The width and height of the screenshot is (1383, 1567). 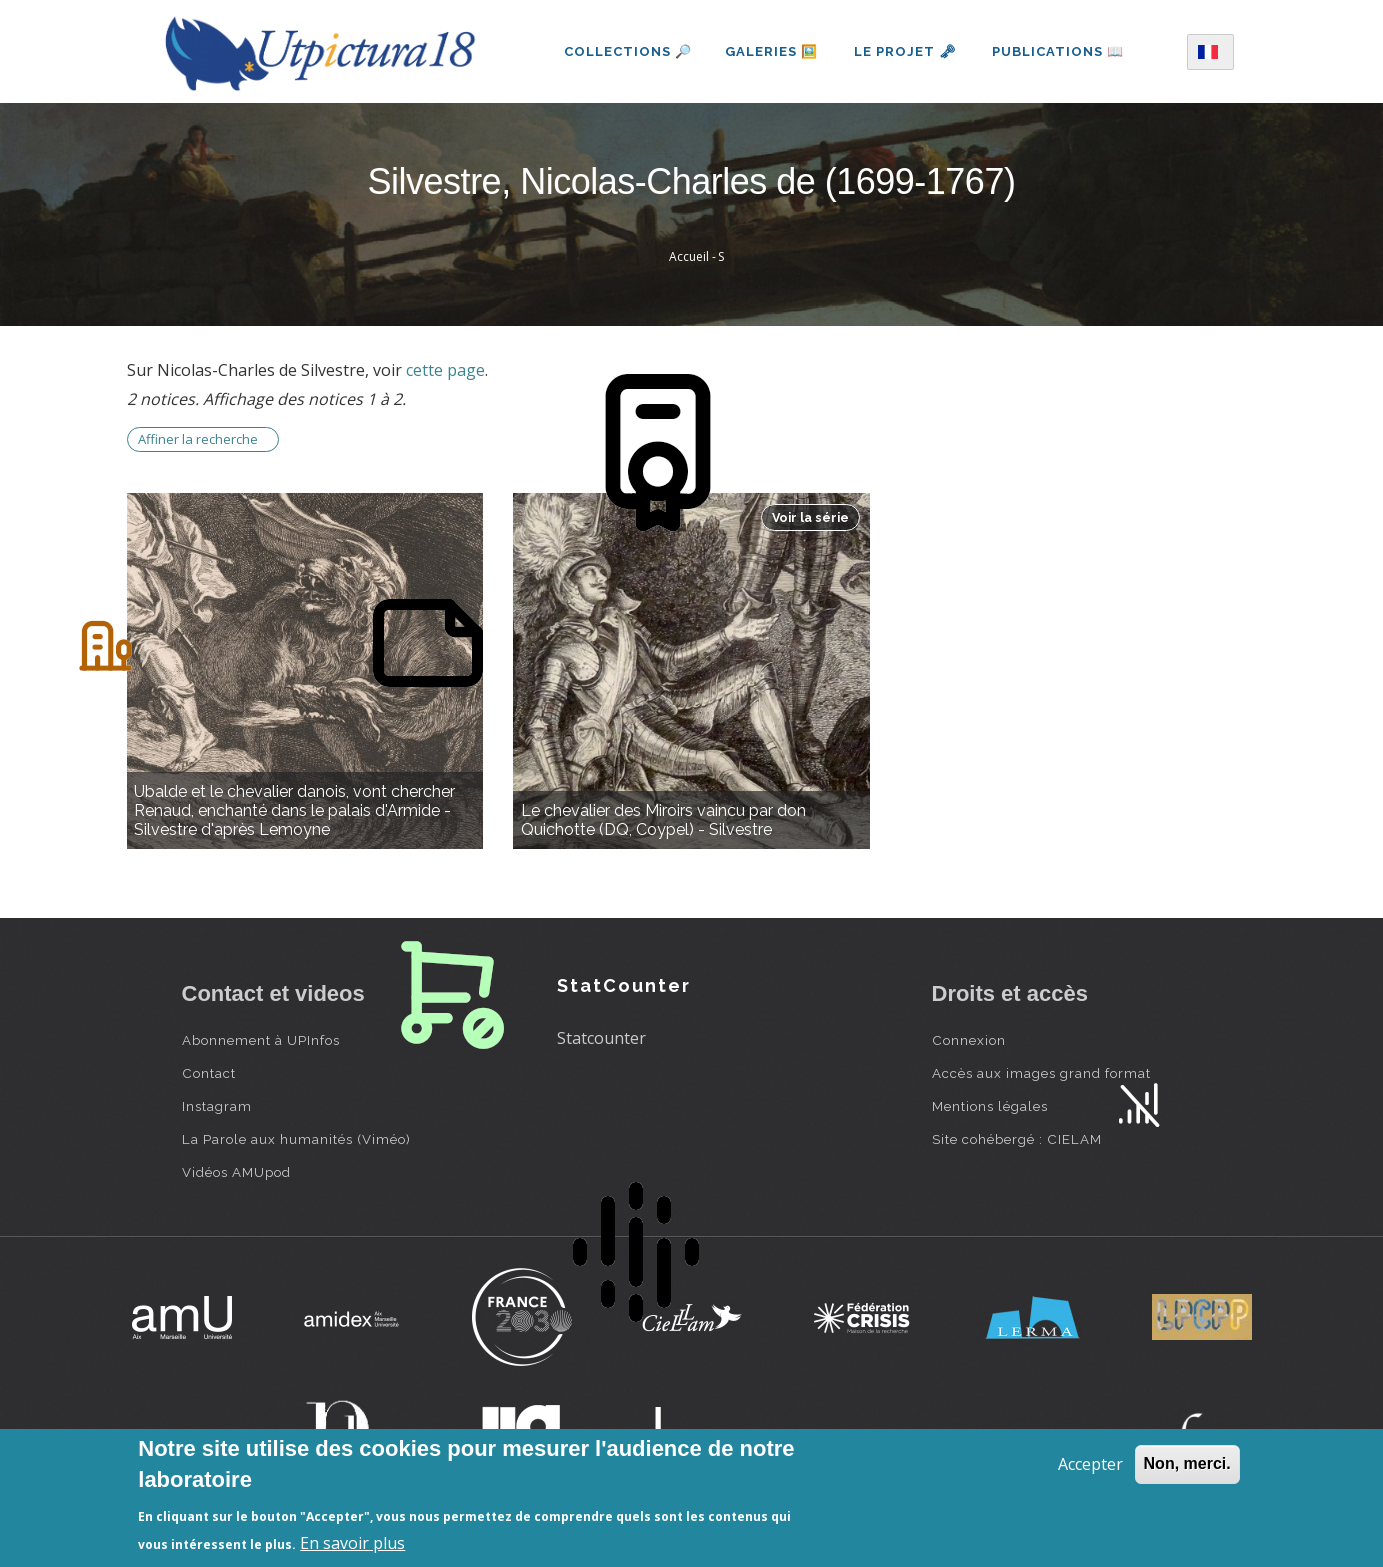 What do you see at coordinates (105, 644) in the screenshot?
I see `view property listings` at bounding box center [105, 644].